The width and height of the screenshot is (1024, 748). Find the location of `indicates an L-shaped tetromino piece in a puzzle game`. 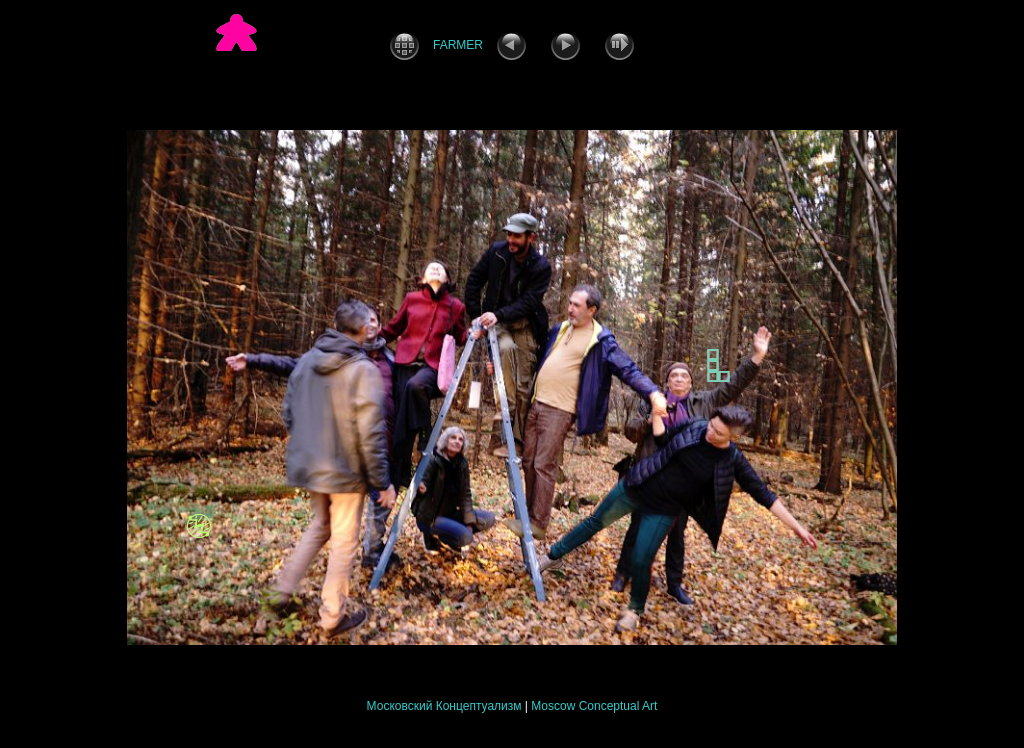

indicates an L-shaped tetromino piece in a puzzle game is located at coordinates (718, 365).